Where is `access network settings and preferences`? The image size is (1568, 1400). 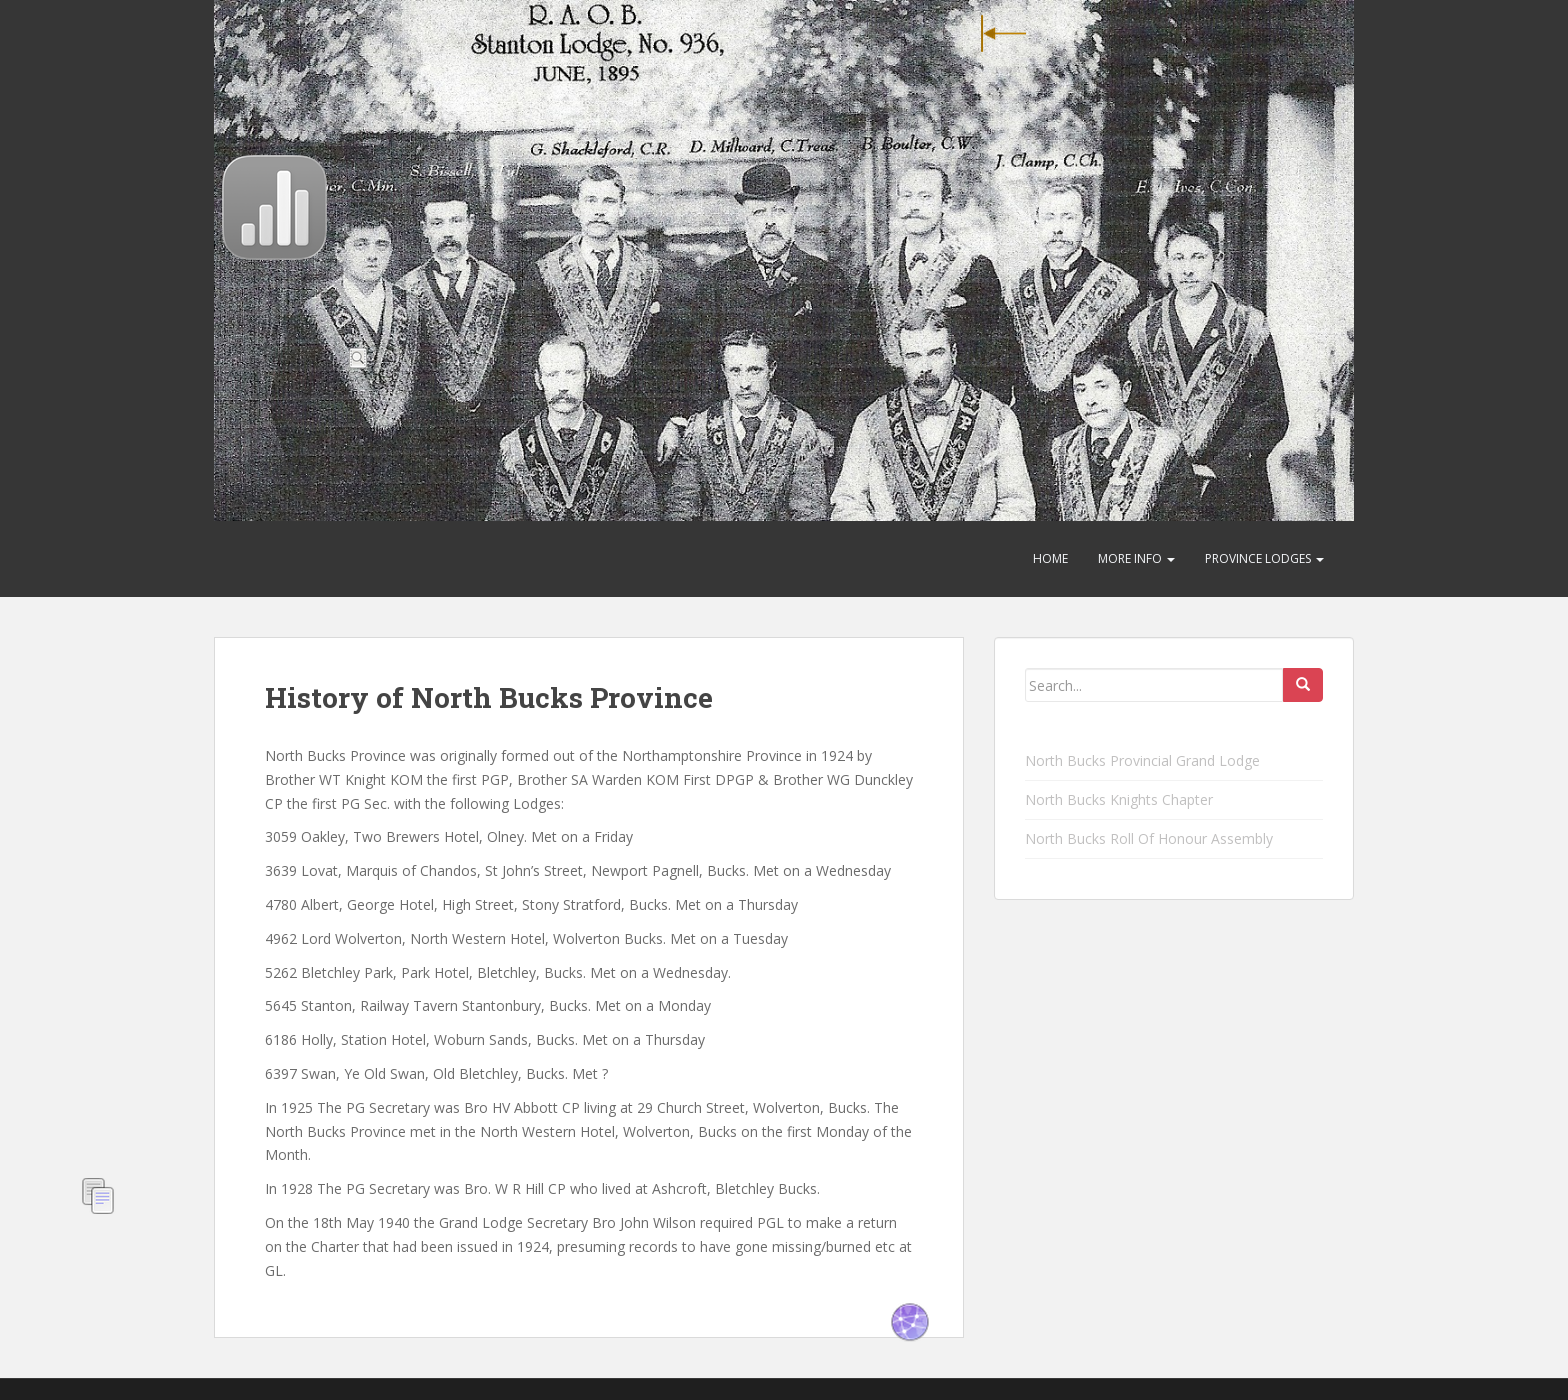 access network settings and preferences is located at coordinates (910, 1322).